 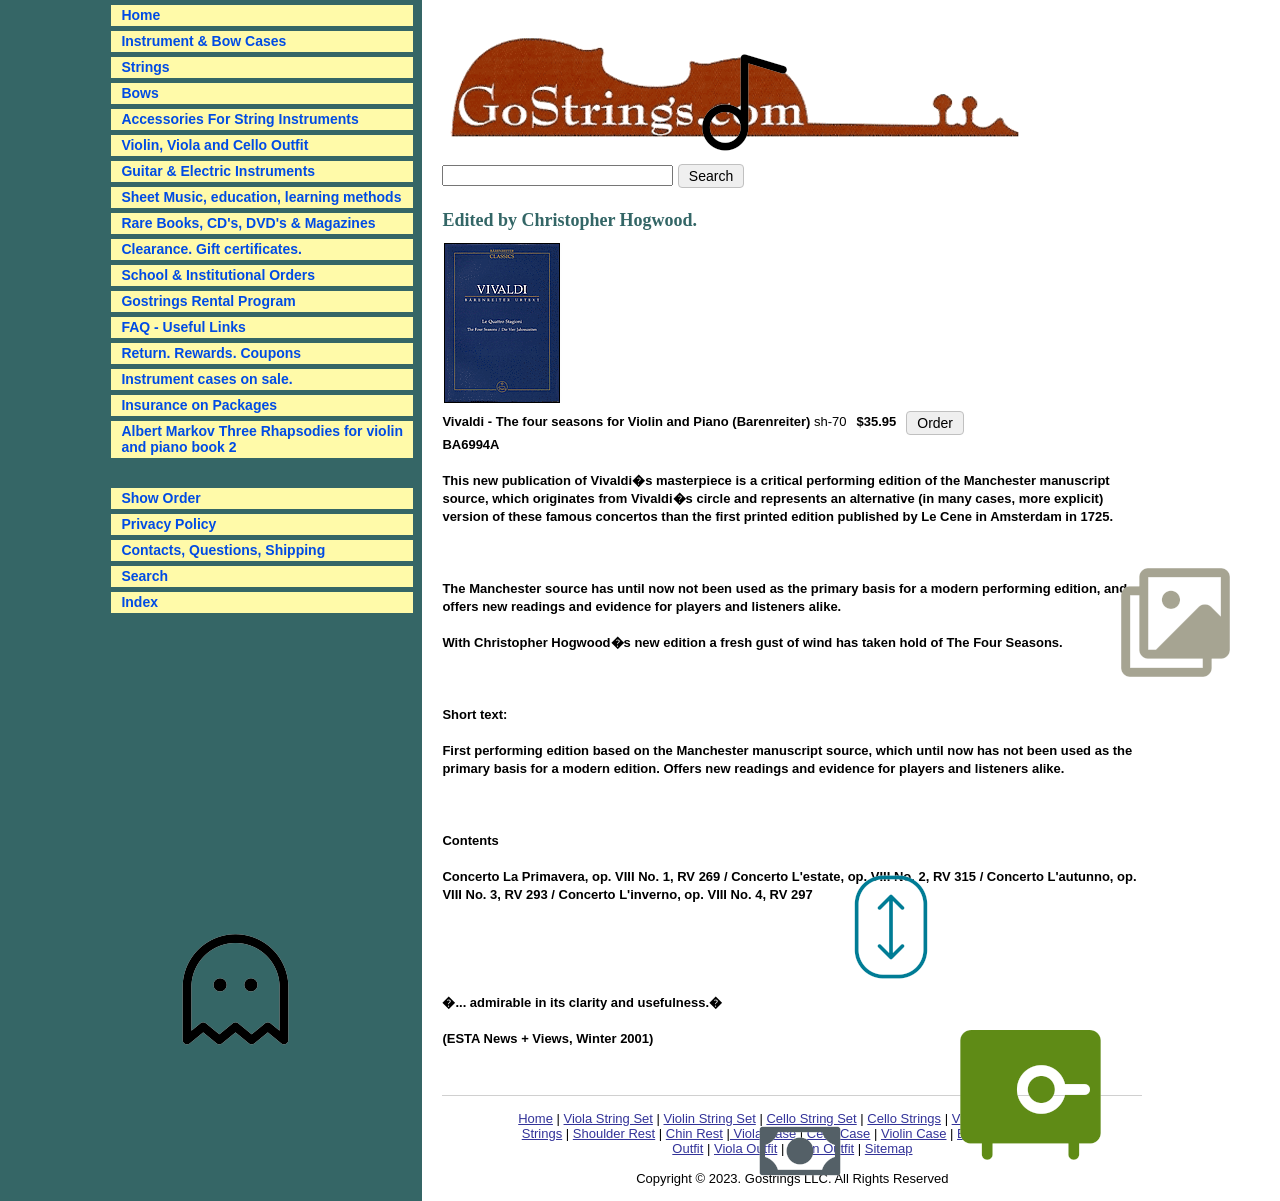 I want to click on enable ghost mode or incognito browsing, so click(x=235, y=991).